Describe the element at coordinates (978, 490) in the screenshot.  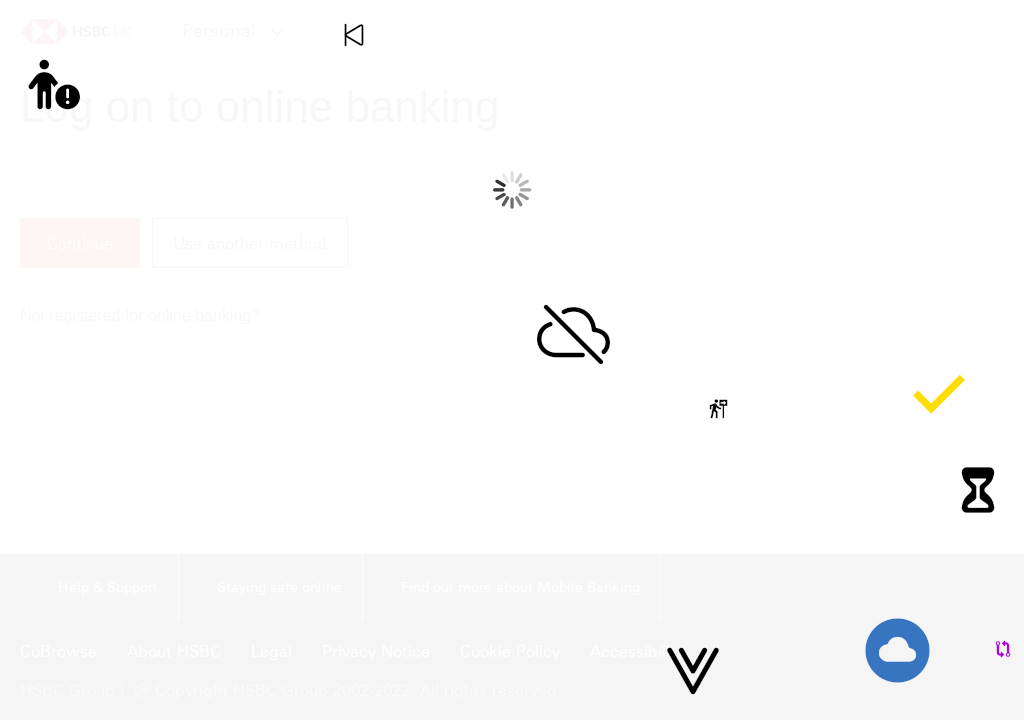
I see `indicates loading or processing in progress` at that location.